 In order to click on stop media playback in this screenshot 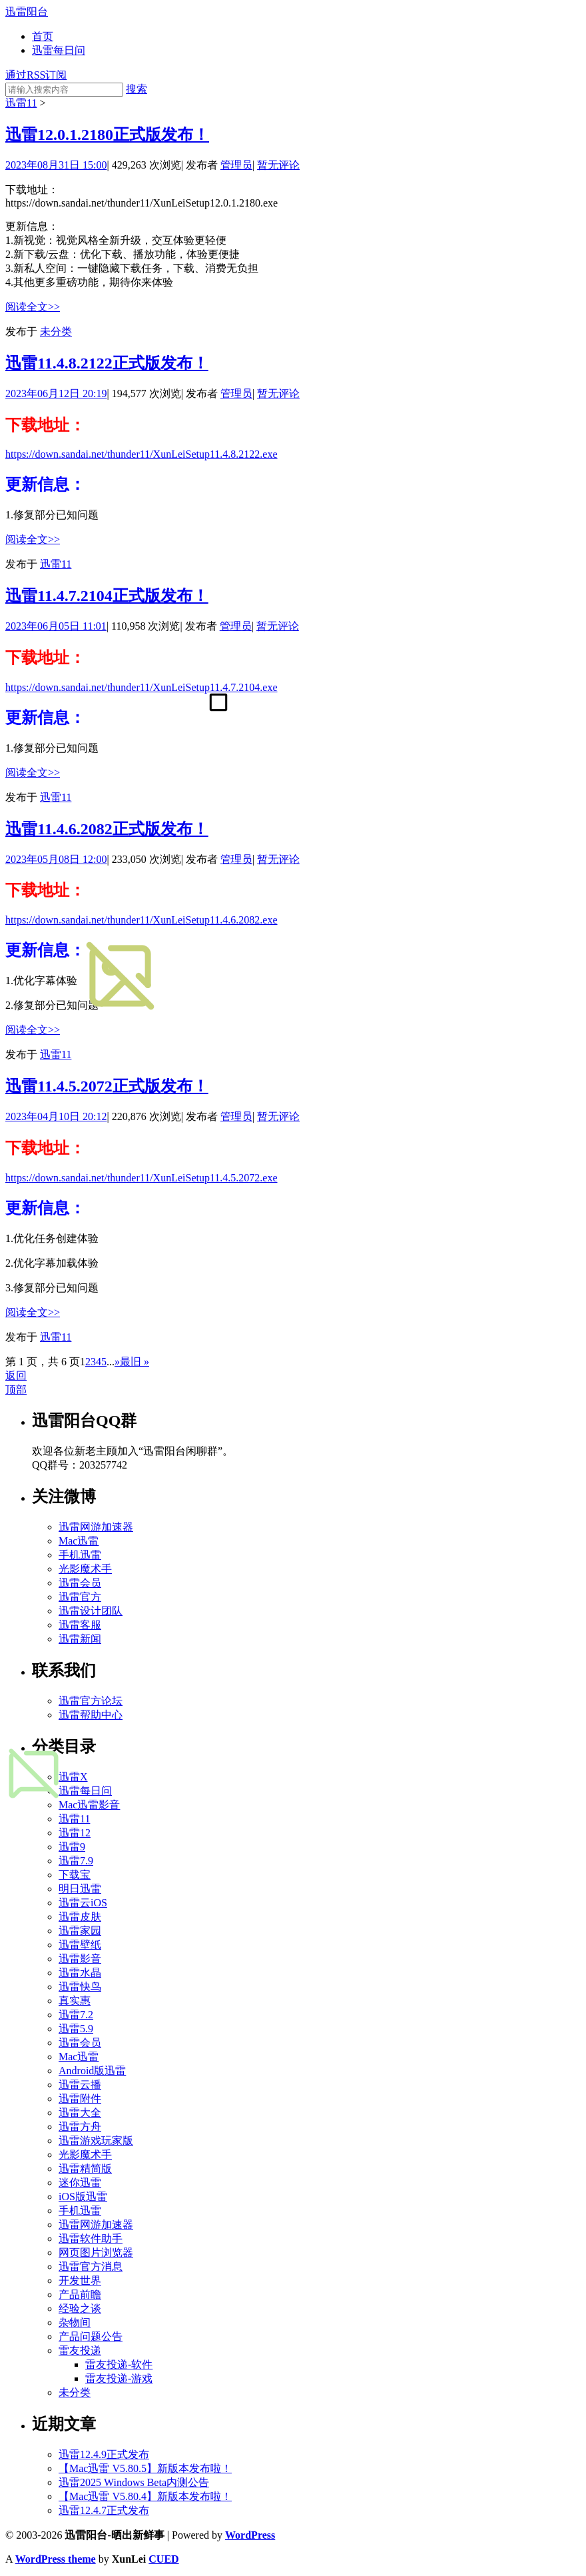, I will do `click(218, 702)`.